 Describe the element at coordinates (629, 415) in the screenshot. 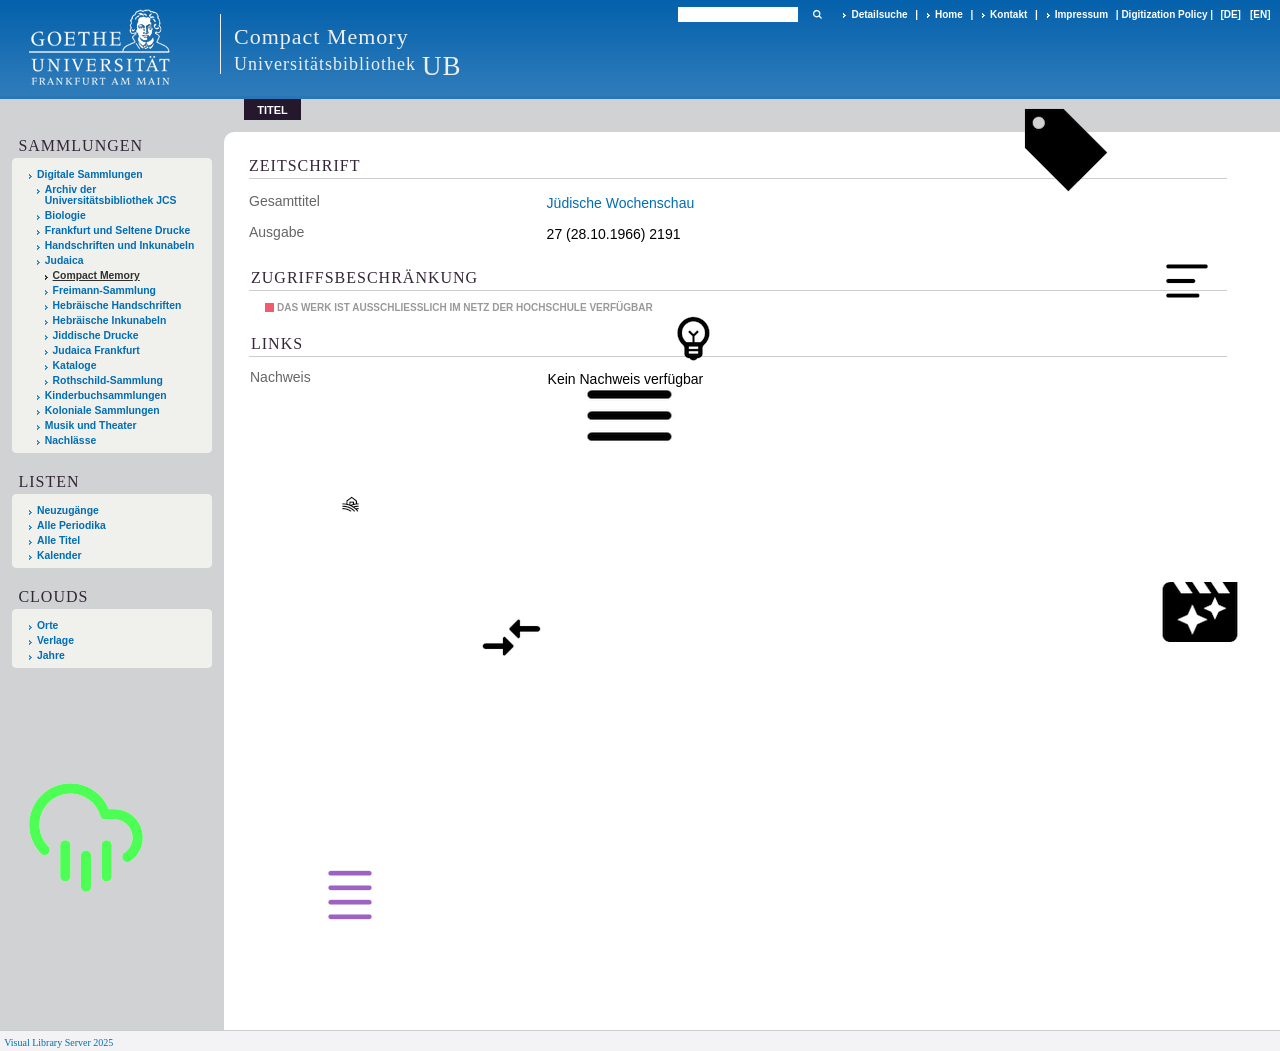

I see `open navigation menu` at that location.